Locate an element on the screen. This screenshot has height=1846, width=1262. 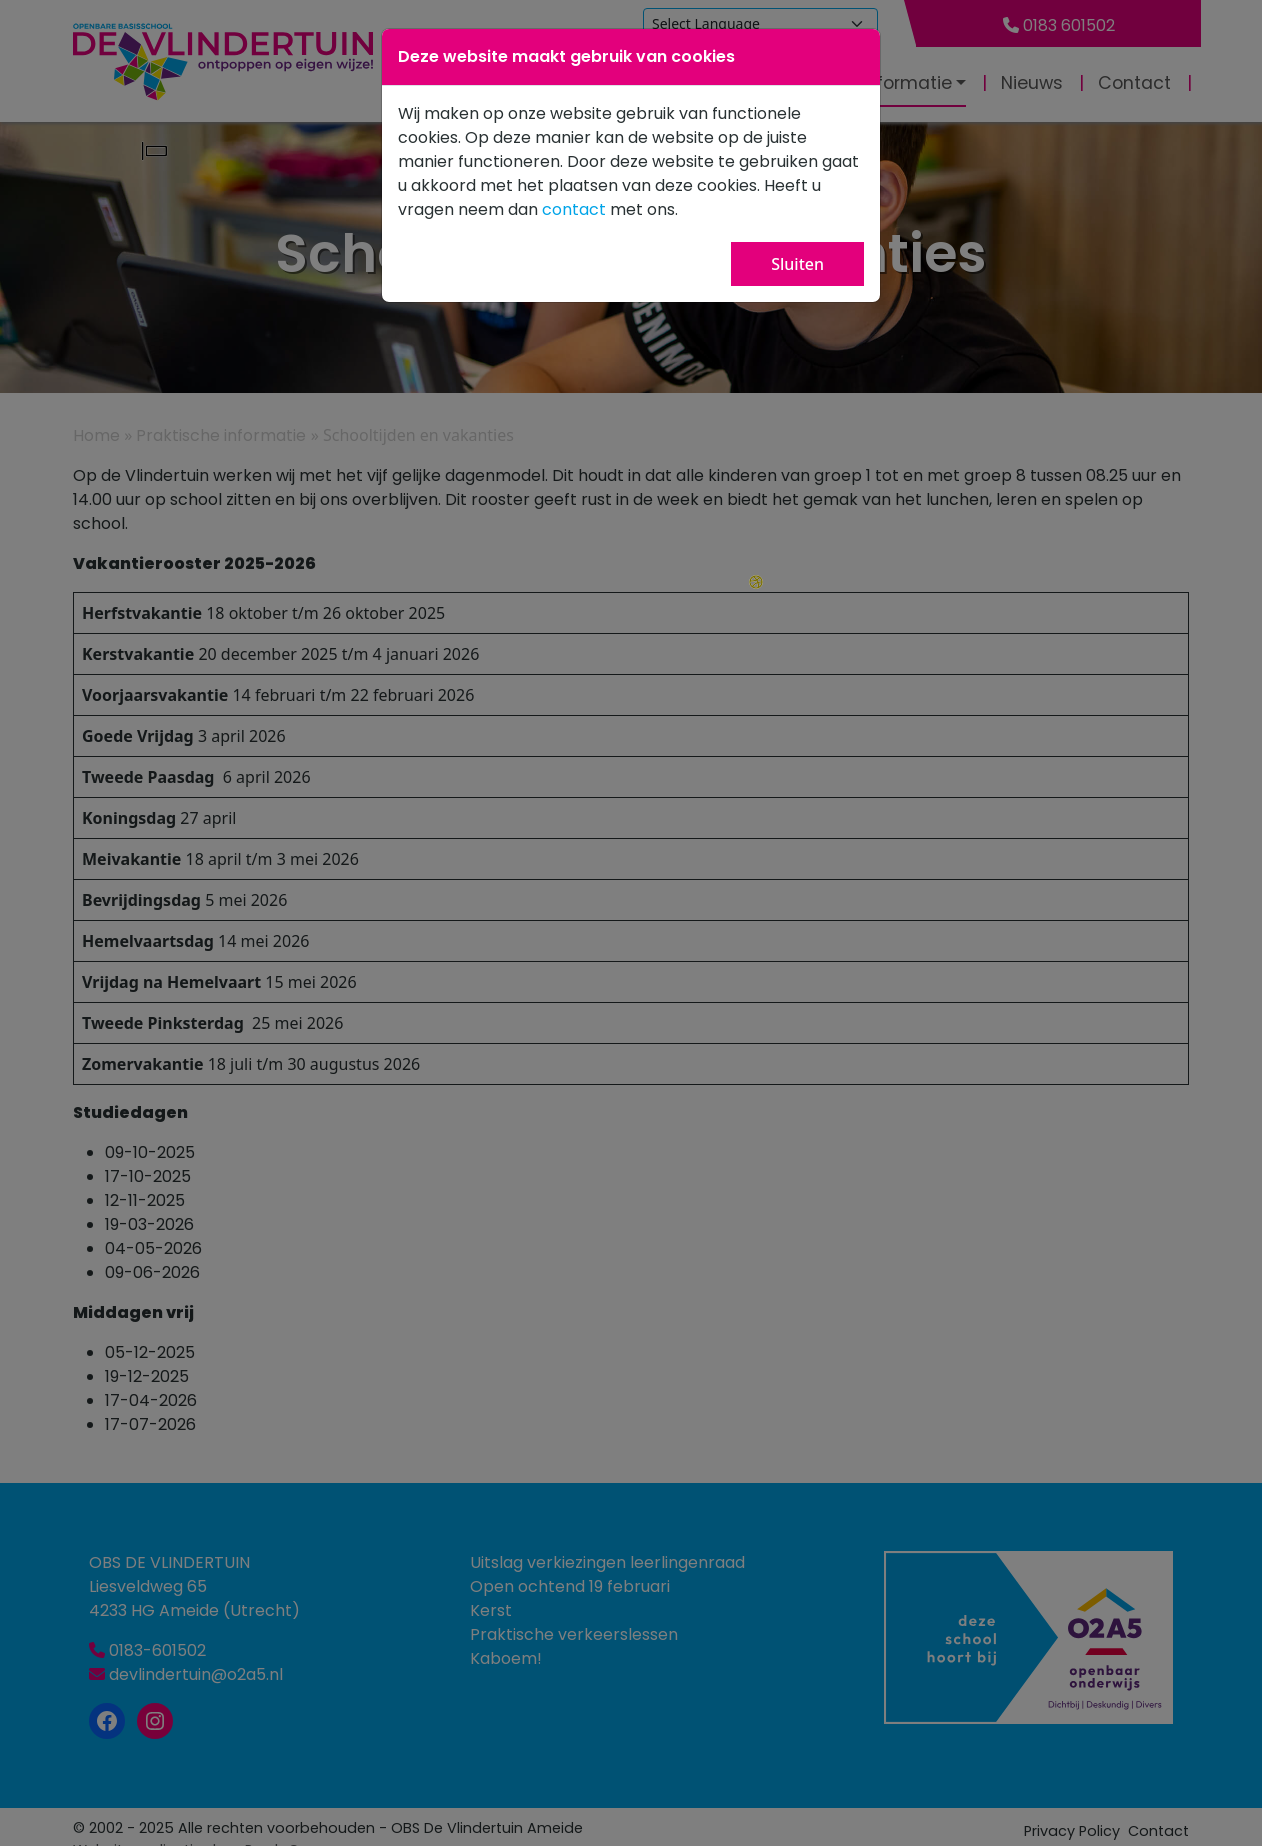
align content to the left is located at coordinates (154, 151).